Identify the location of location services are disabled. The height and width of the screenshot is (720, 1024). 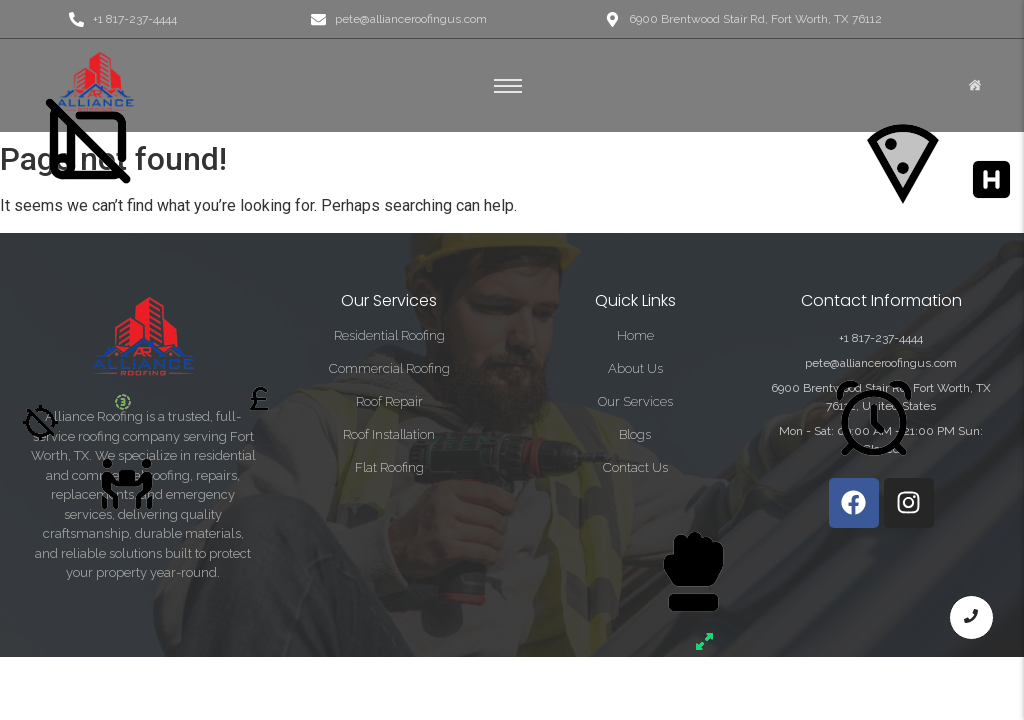
(40, 422).